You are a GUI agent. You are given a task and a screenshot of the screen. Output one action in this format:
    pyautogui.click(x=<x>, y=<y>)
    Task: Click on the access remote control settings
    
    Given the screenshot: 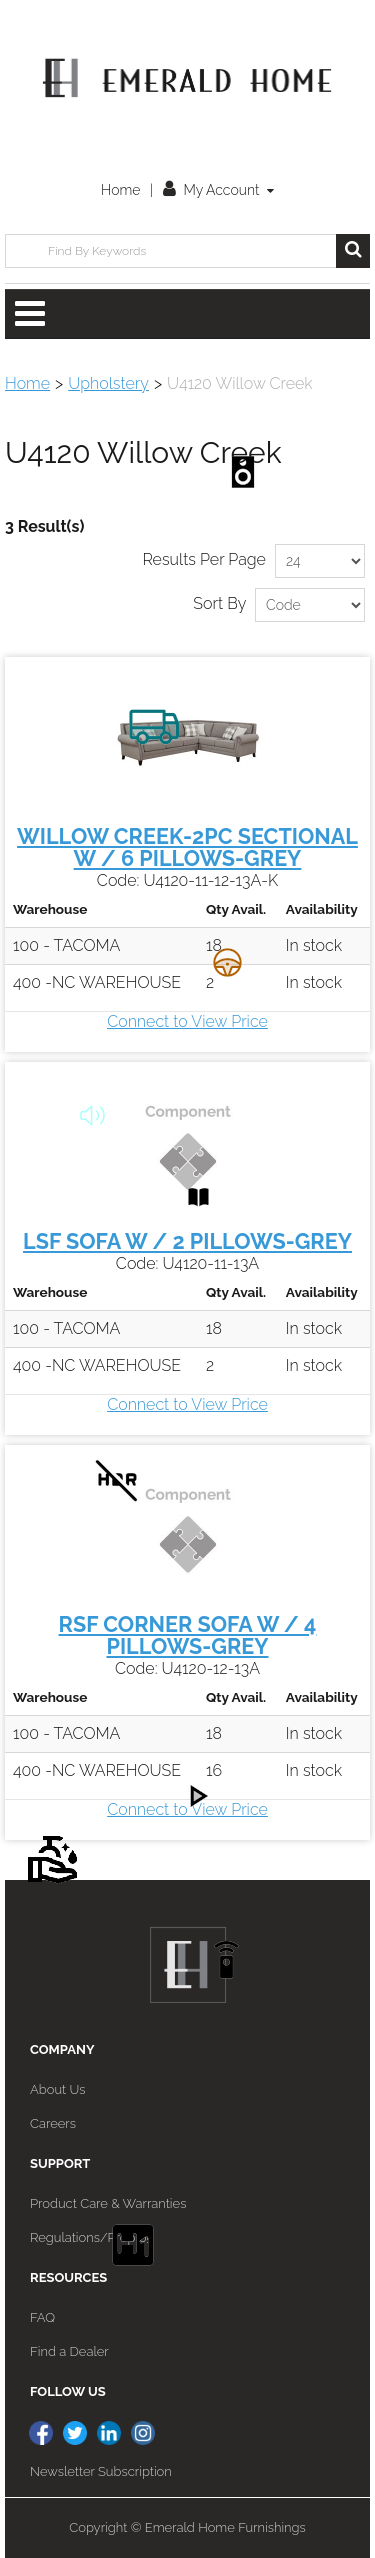 What is the action you would take?
    pyautogui.click(x=226, y=1960)
    